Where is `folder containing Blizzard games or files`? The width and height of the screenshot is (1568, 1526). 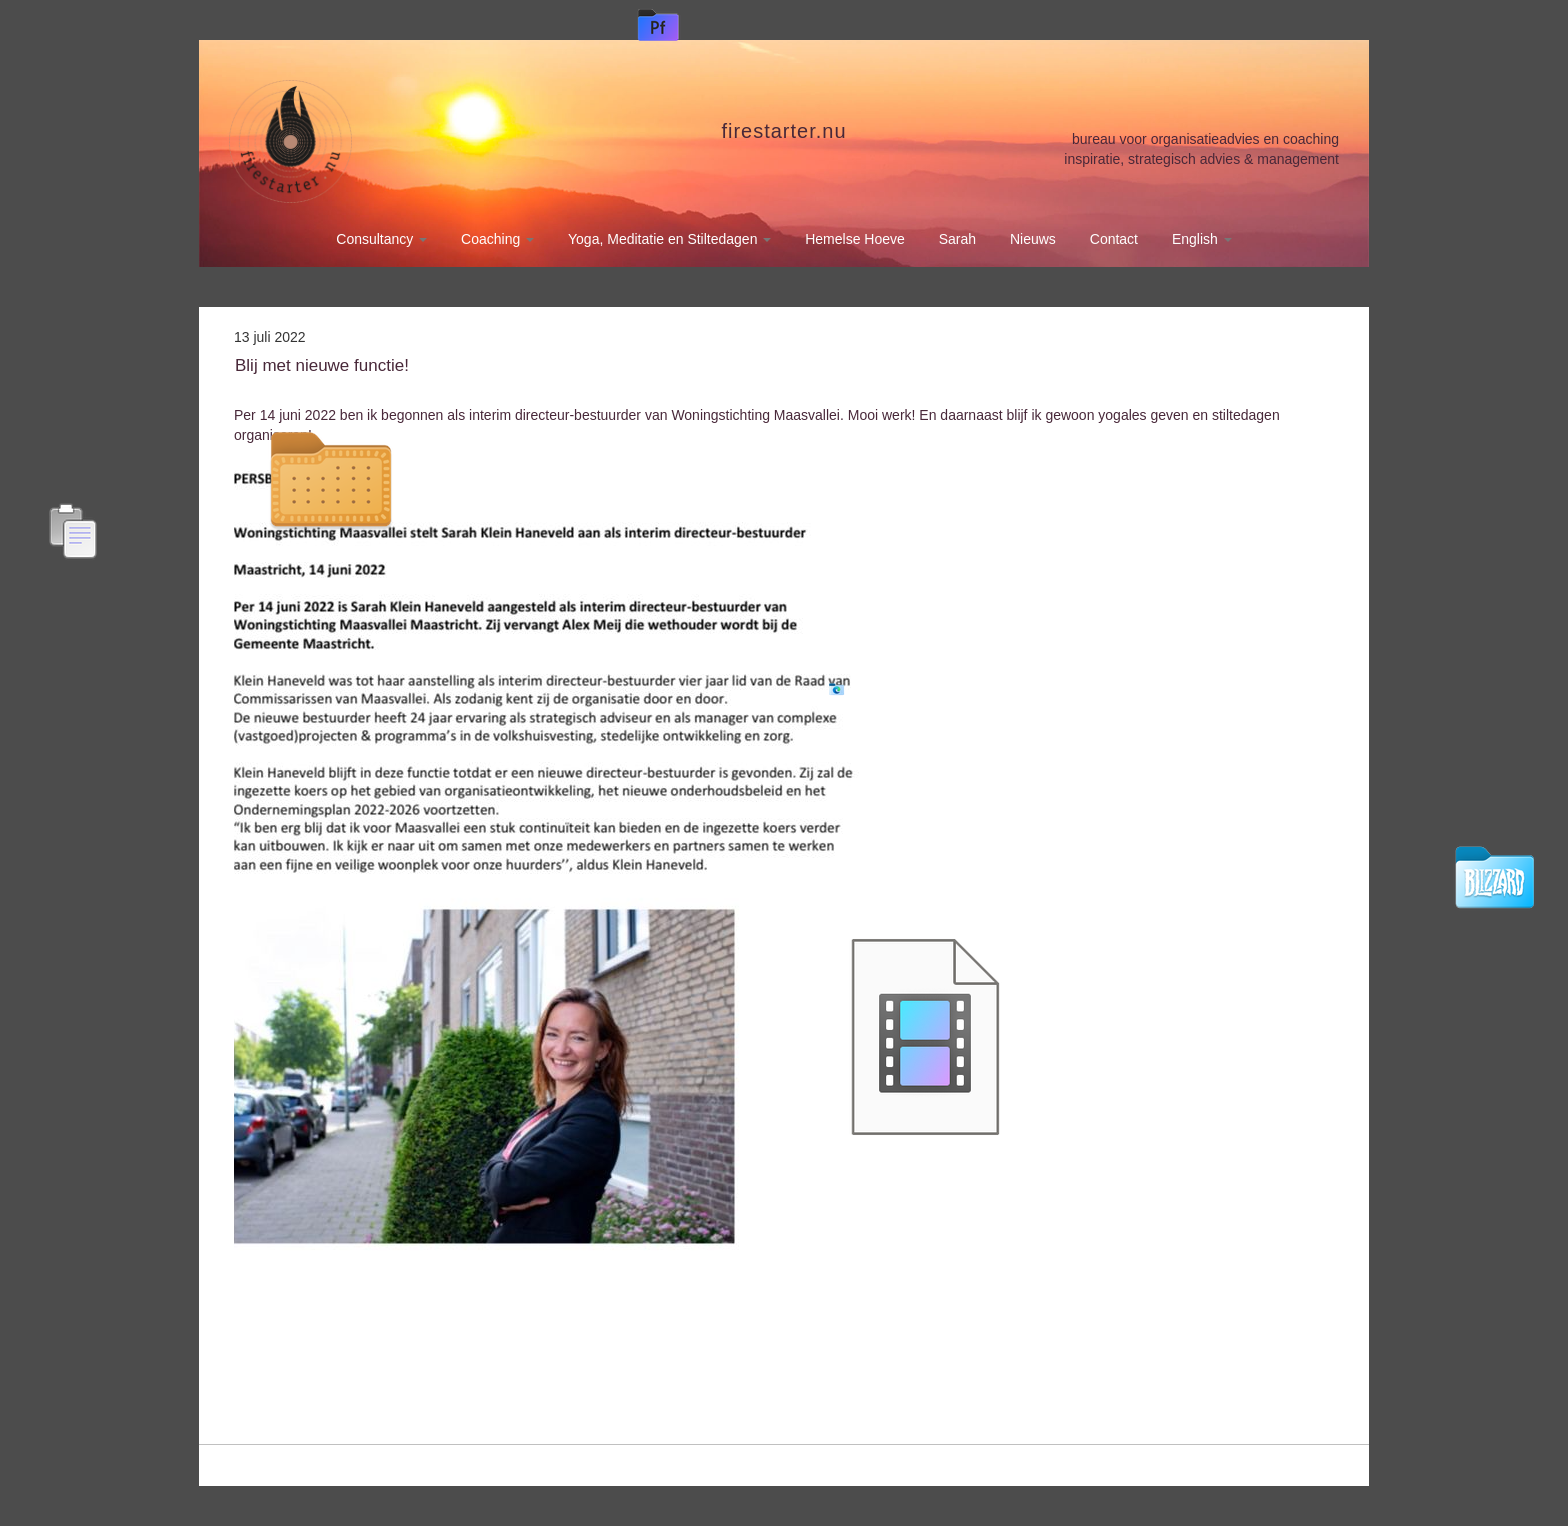
folder containing Blizzard games or files is located at coordinates (1494, 879).